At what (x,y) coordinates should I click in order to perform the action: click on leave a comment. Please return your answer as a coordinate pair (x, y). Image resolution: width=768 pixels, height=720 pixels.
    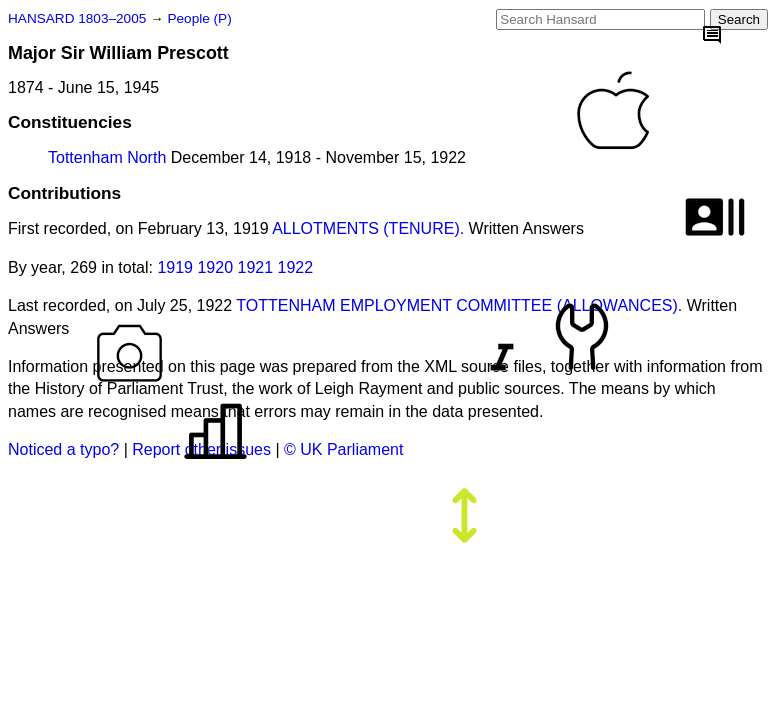
    Looking at the image, I should click on (712, 35).